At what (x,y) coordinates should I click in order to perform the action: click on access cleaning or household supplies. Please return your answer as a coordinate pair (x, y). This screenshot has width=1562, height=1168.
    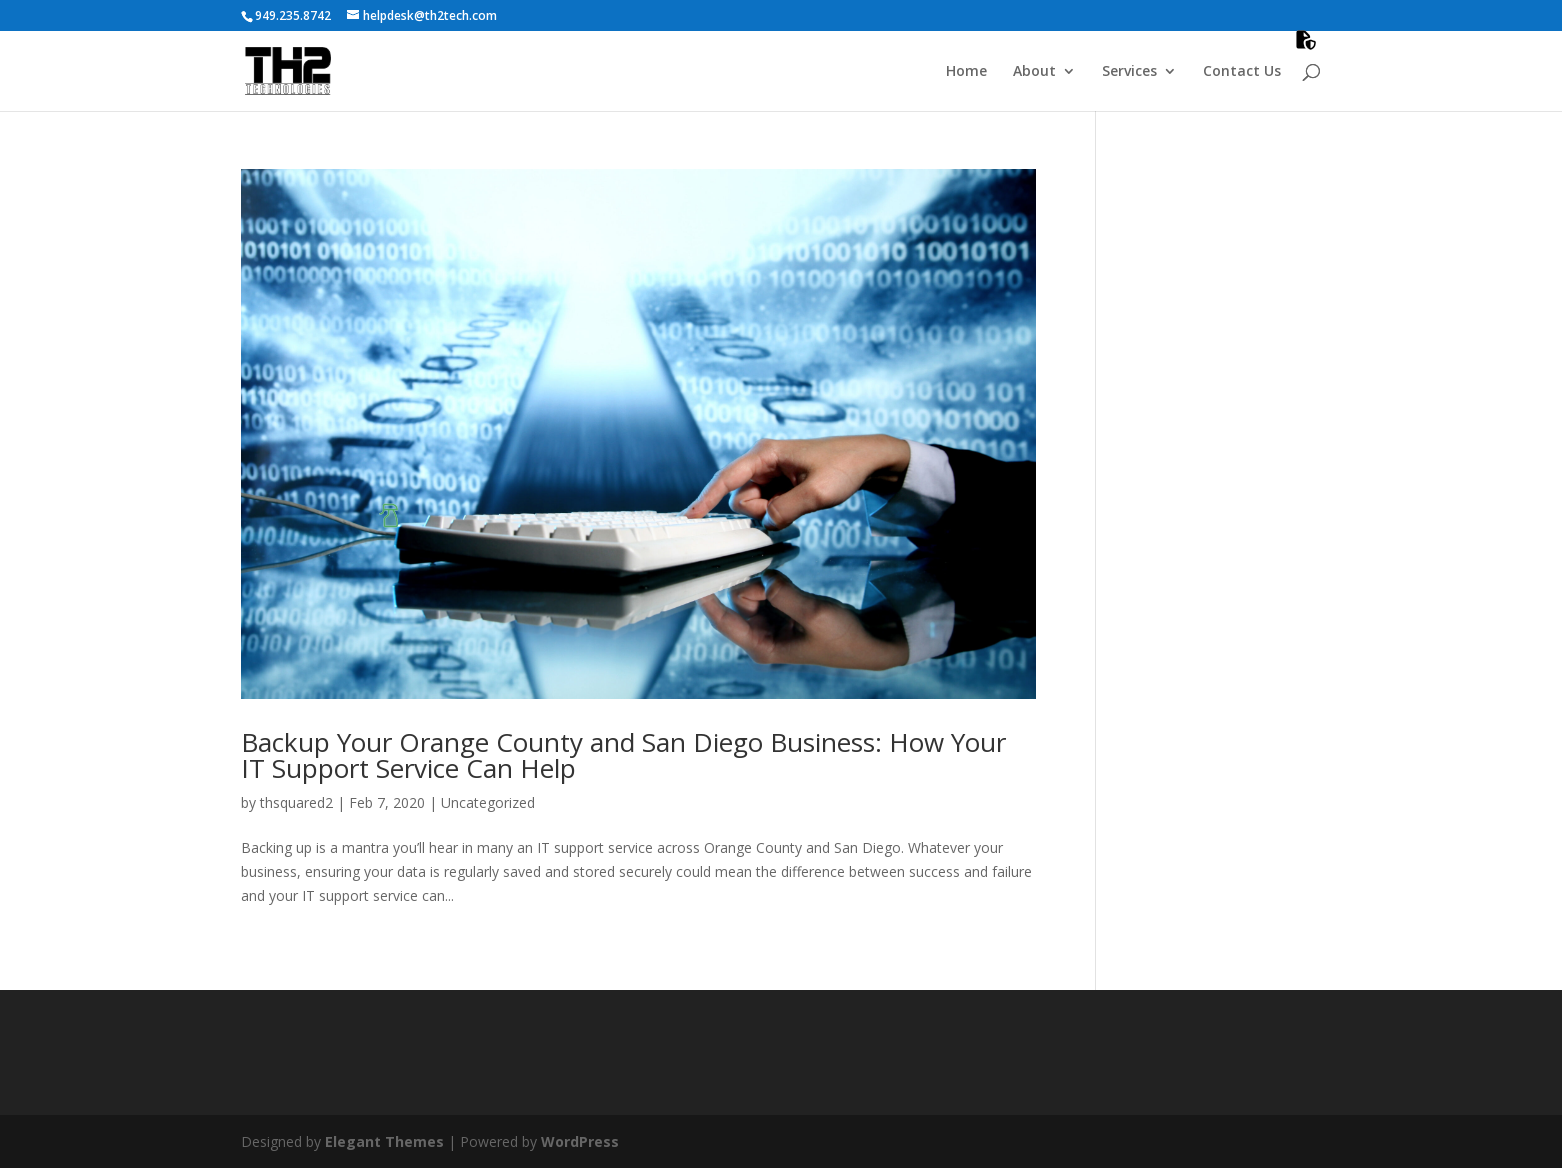
    Looking at the image, I should click on (389, 515).